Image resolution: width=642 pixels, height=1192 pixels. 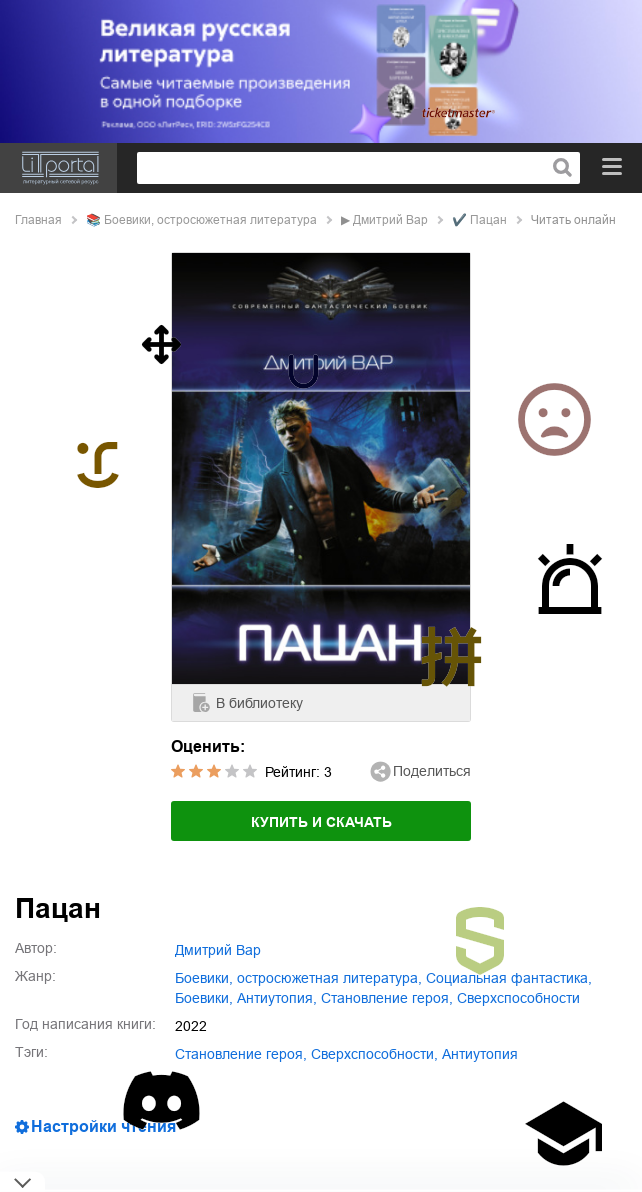 I want to click on access educational content or courses, so click(x=563, y=1133).